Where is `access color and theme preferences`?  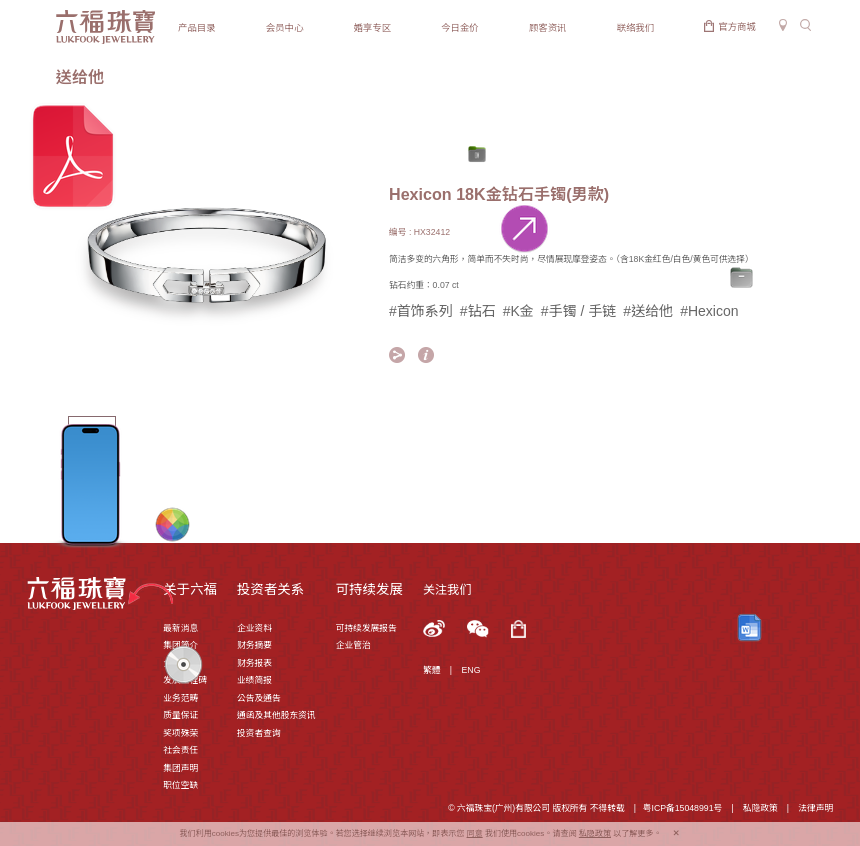 access color and theme preferences is located at coordinates (172, 524).